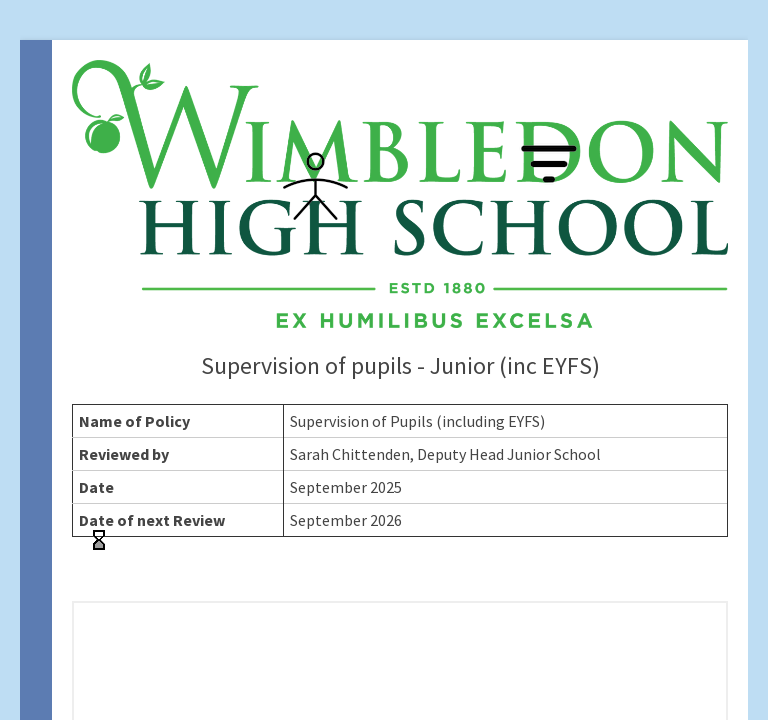 This screenshot has height=720, width=768. I want to click on filter or sort list items, so click(549, 164).